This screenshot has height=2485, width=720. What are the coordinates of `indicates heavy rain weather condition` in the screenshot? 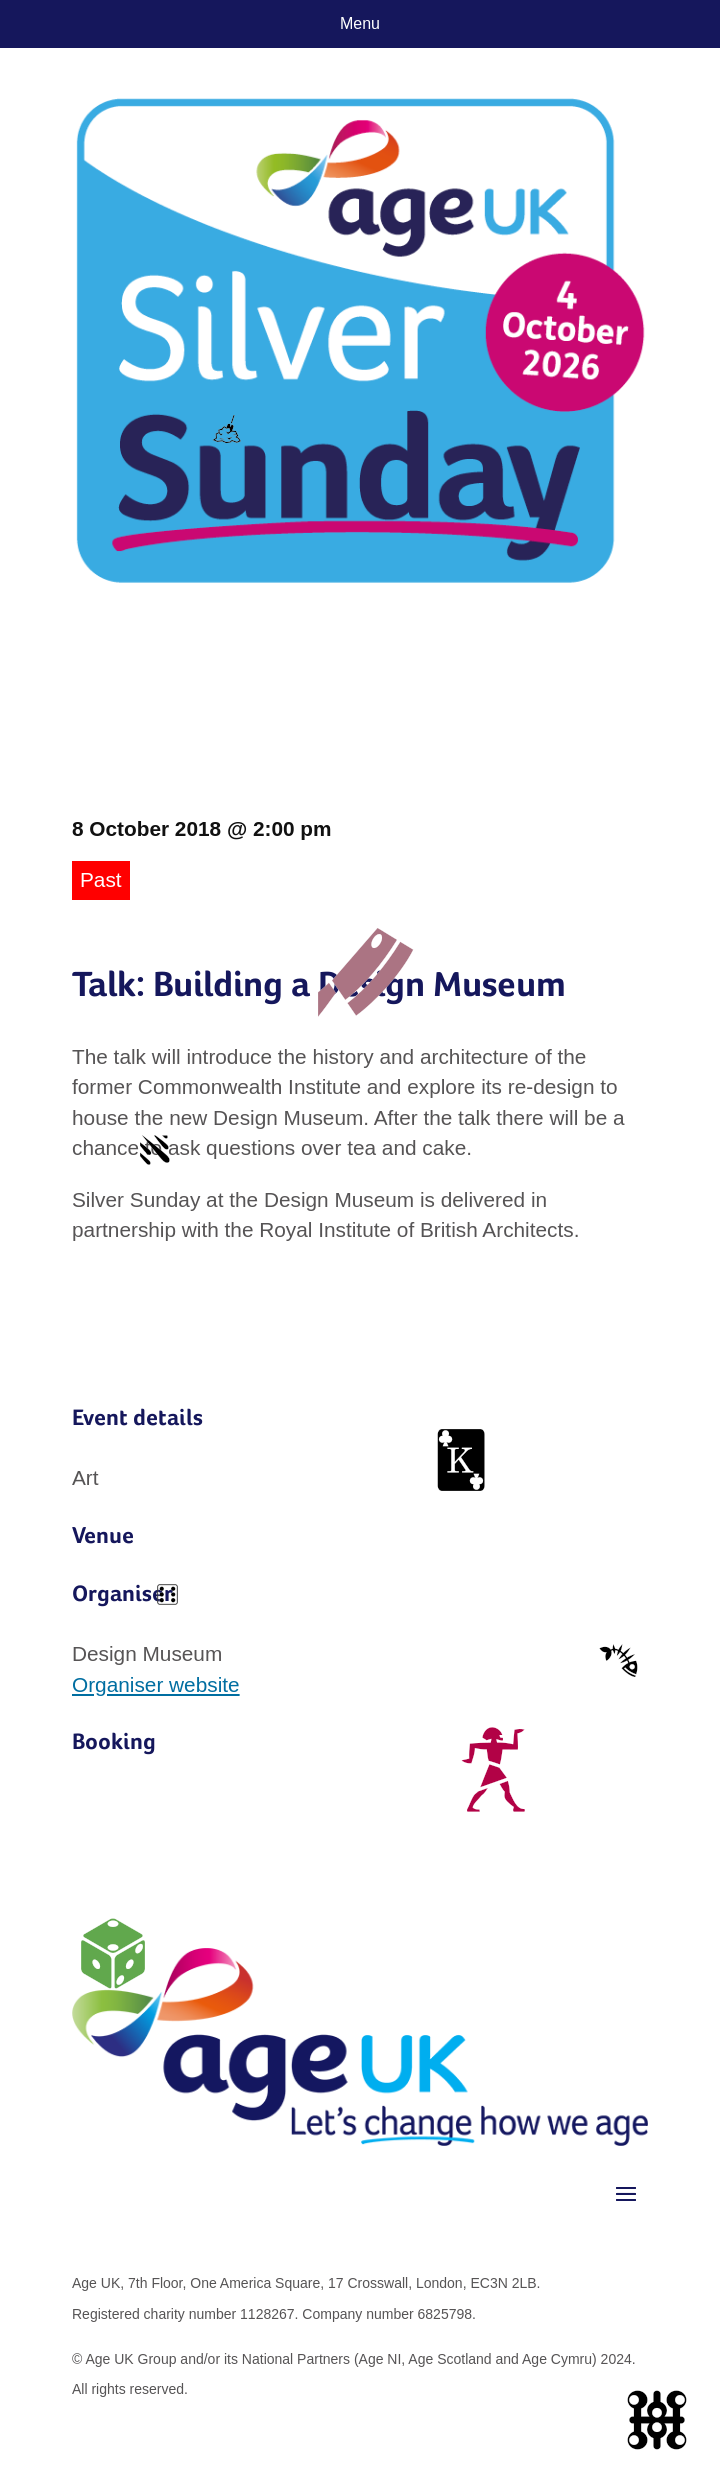 It's located at (155, 1150).